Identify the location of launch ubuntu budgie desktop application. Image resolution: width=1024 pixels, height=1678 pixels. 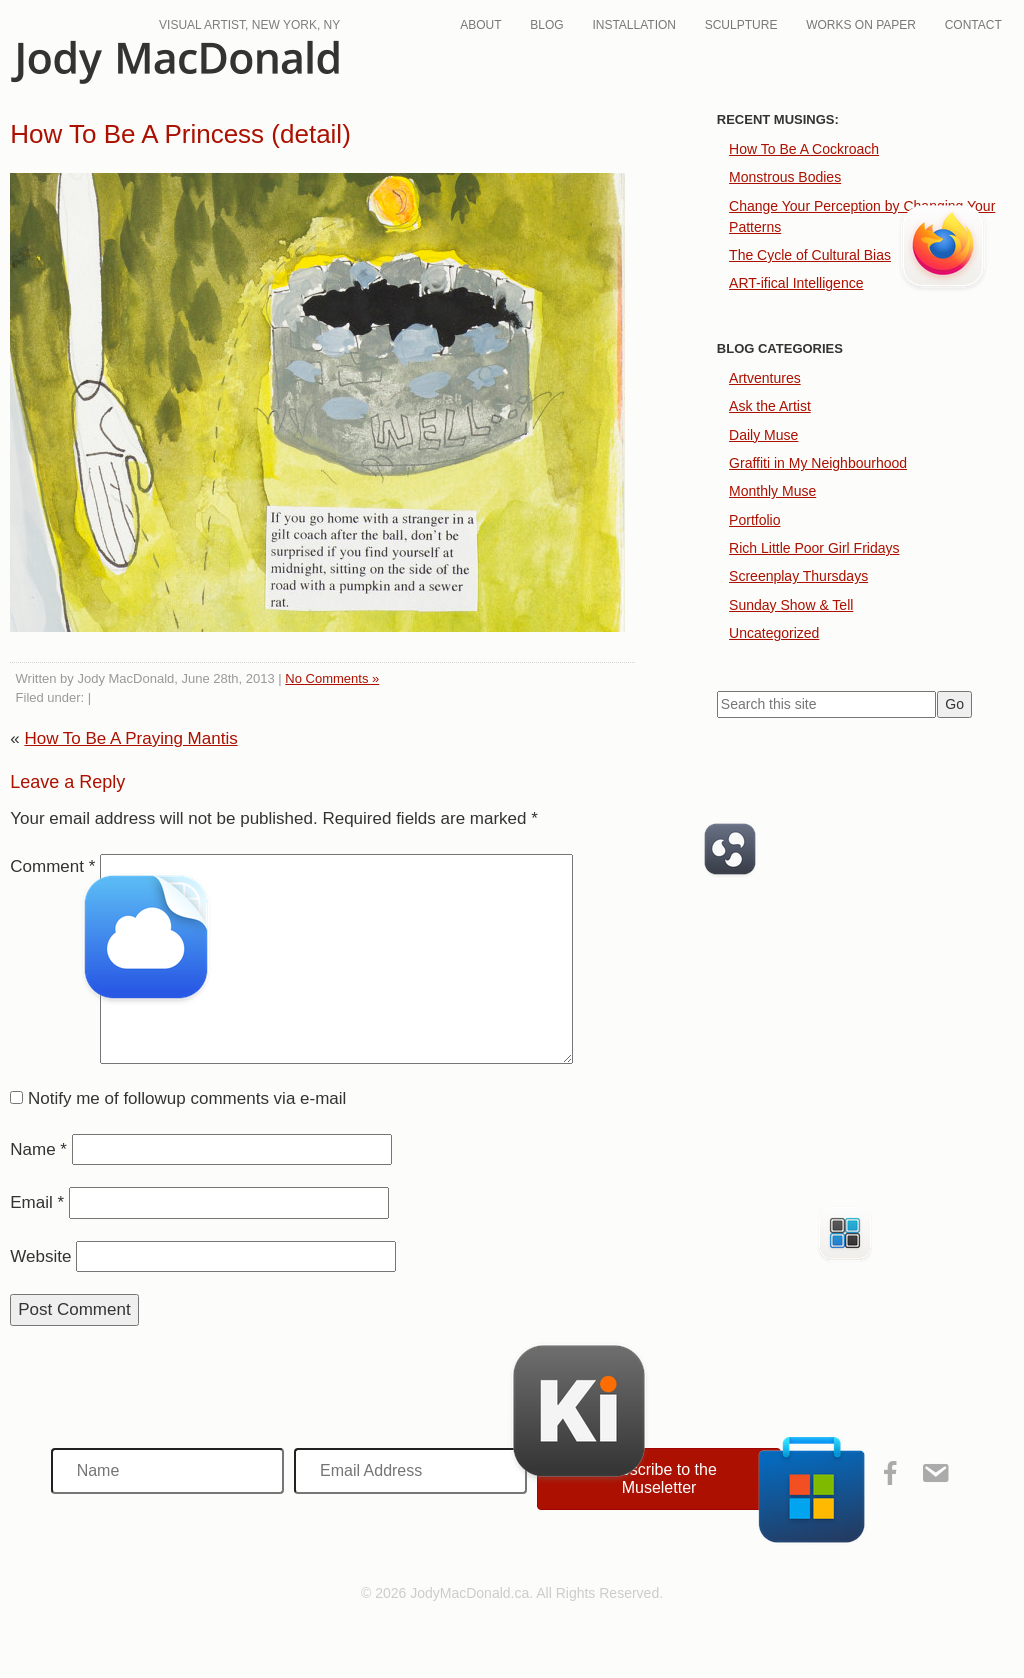
(730, 849).